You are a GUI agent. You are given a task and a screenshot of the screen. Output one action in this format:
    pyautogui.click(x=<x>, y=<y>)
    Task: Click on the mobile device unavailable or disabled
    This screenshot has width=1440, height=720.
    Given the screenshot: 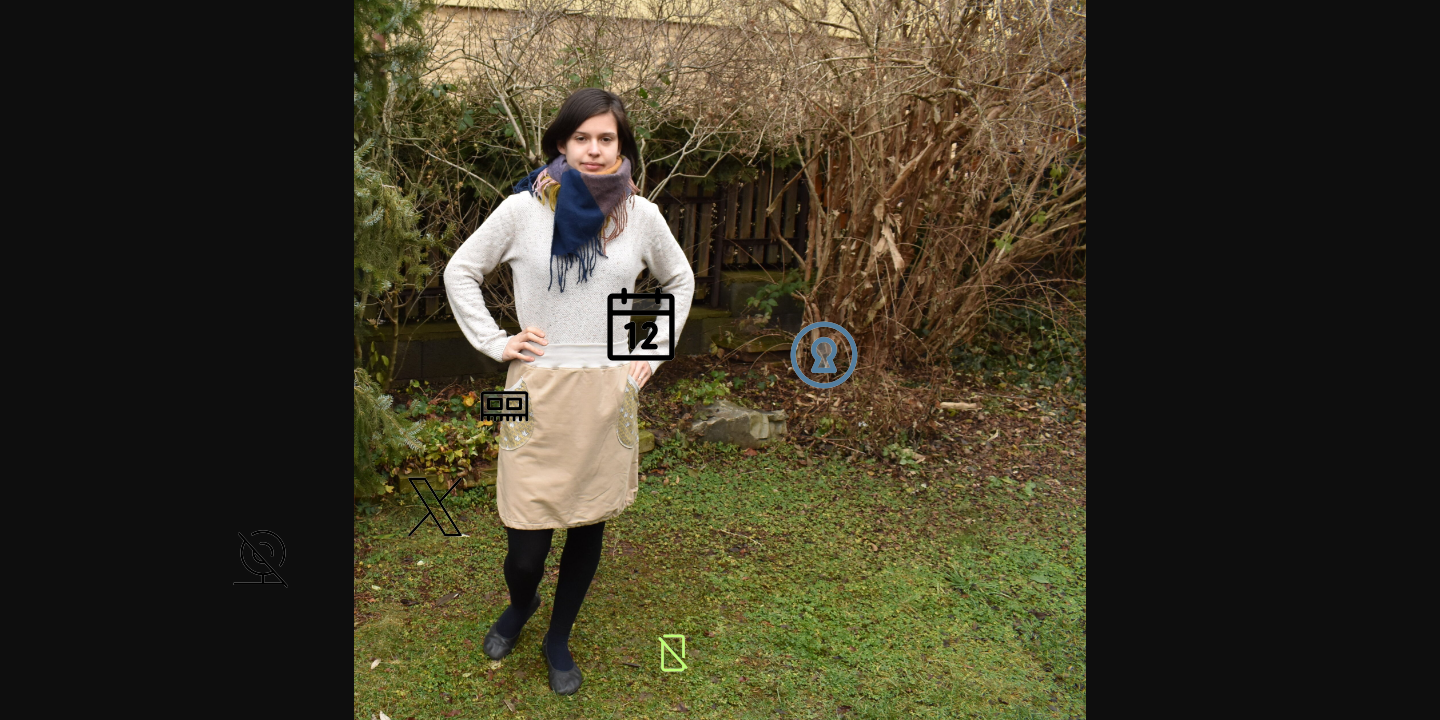 What is the action you would take?
    pyautogui.click(x=673, y=653)
    